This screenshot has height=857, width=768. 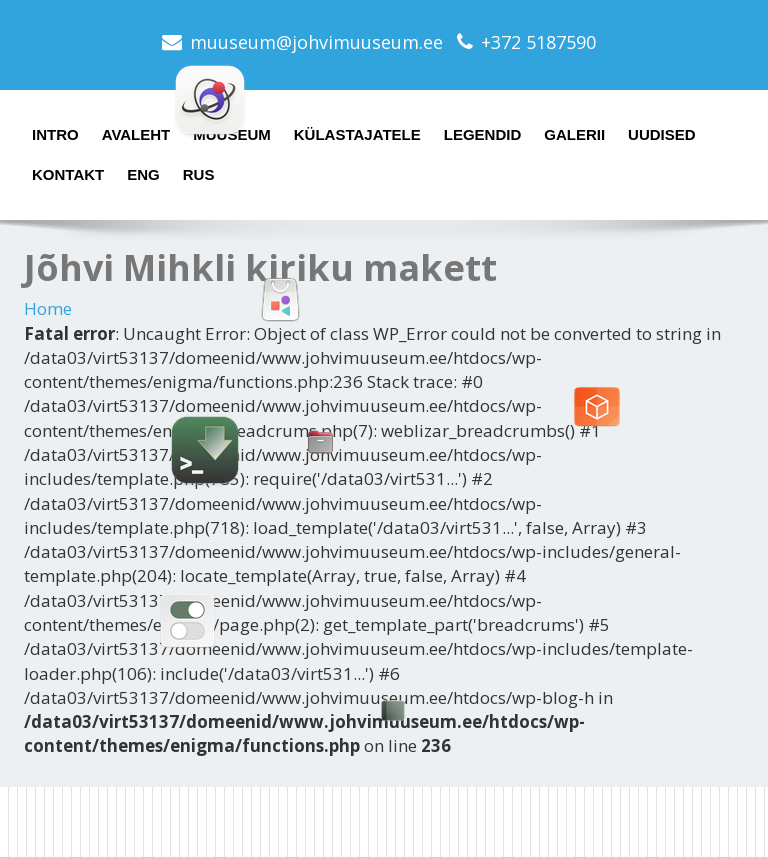 I want to click on open the file manager application, so click(x=320, y=441).